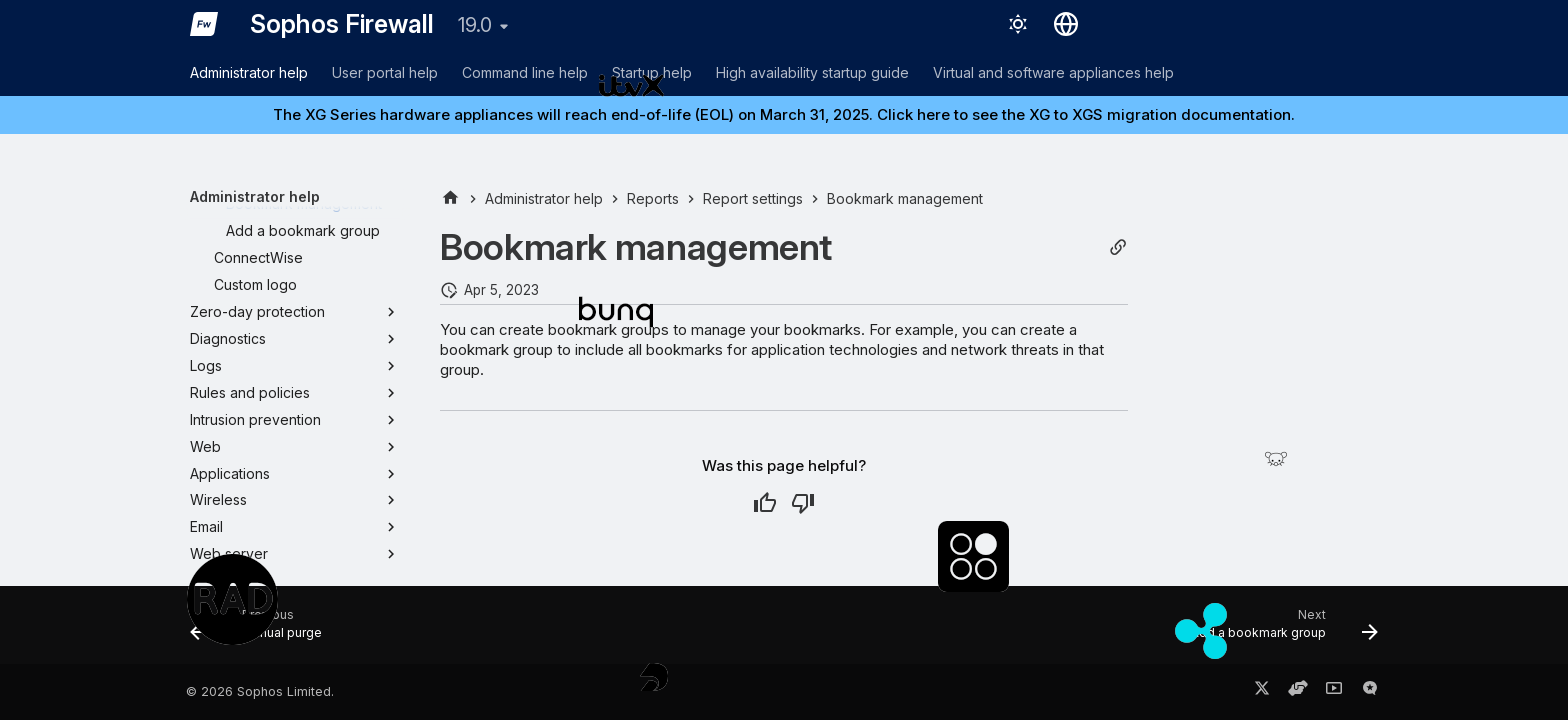 The image size is (1568, 720). Describe the element at coordinates (631, 85) in the screenshot. I see `open the ITVX streaming app` at that location.